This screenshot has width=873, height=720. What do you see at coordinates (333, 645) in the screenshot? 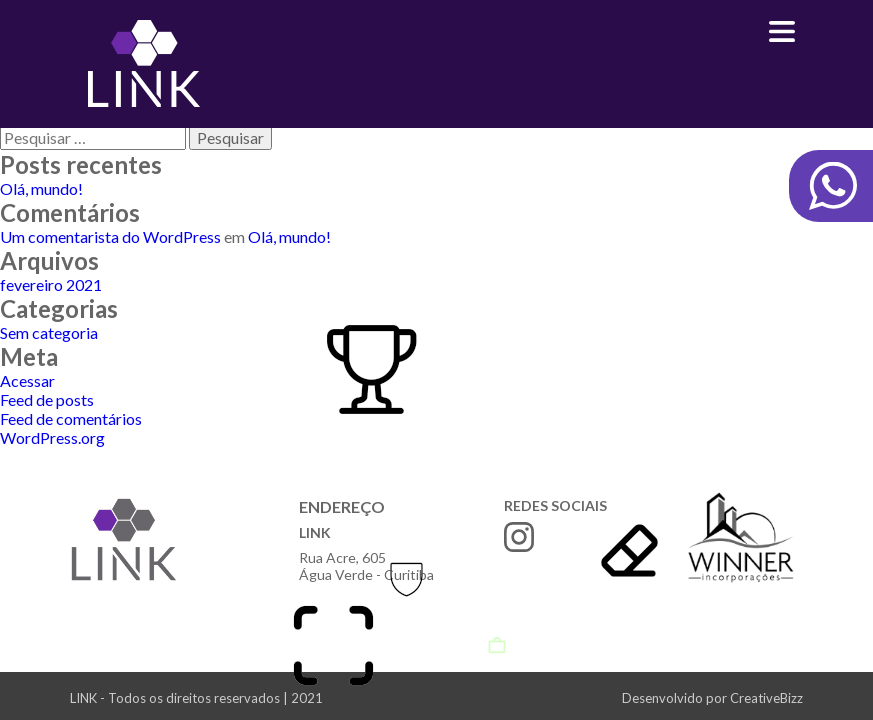
I see `scan a document or QR code` at bounding box center [333, 645].